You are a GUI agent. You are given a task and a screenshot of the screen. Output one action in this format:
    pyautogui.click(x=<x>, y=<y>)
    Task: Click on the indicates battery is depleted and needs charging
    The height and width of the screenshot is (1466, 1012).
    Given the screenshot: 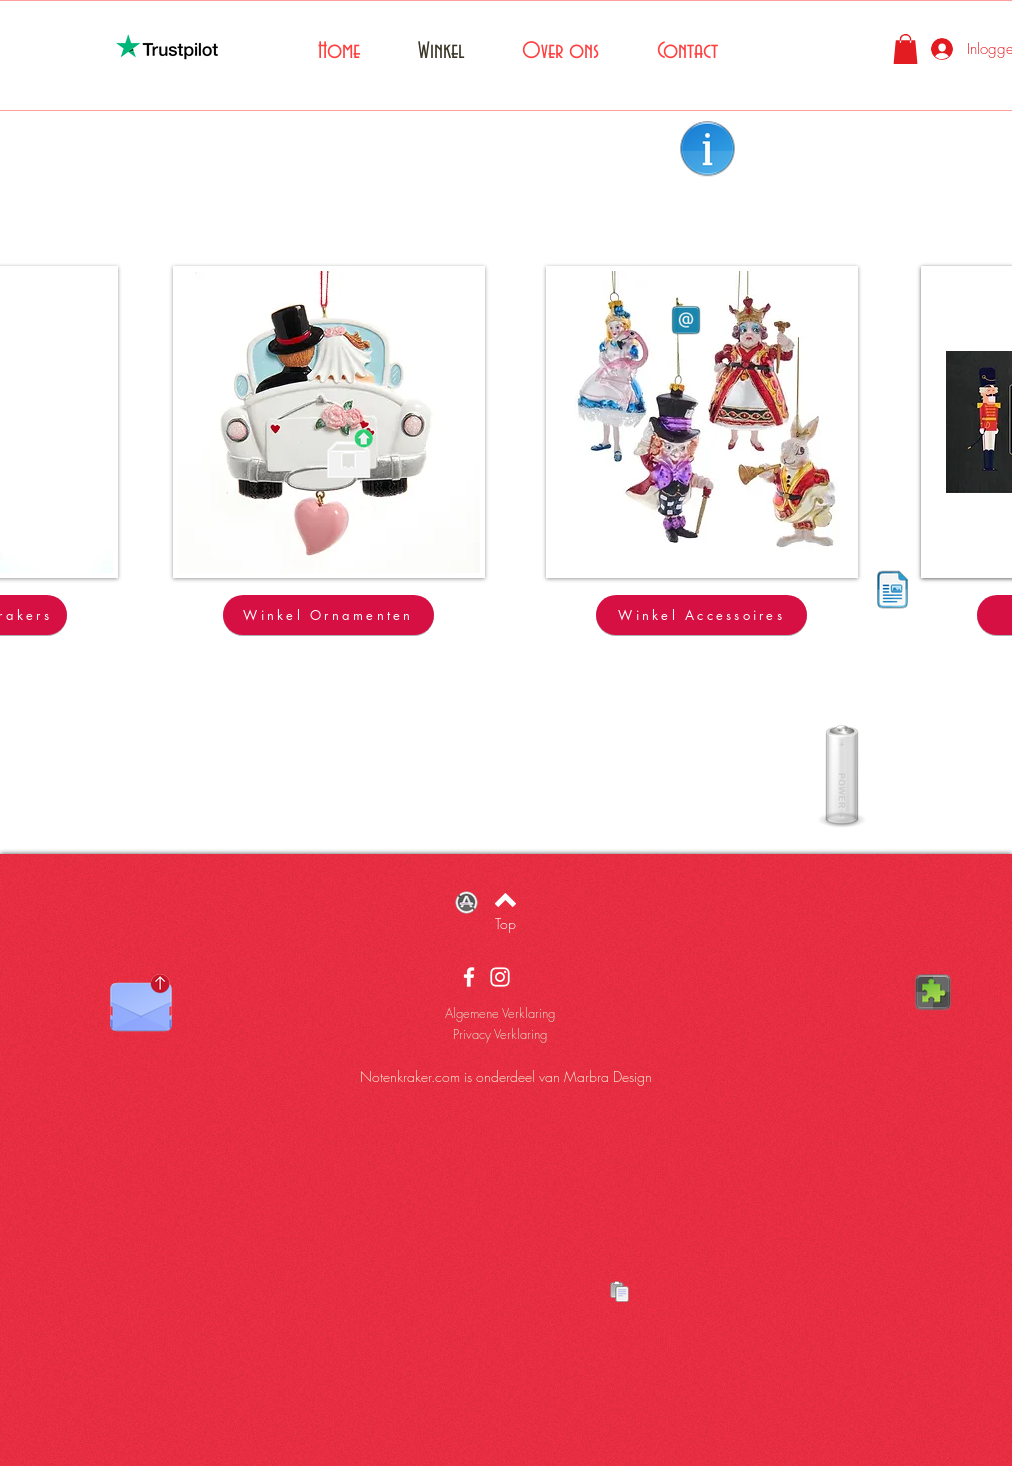 What is the action you would take?
    pyautogui.click(x=842, y=777)
    